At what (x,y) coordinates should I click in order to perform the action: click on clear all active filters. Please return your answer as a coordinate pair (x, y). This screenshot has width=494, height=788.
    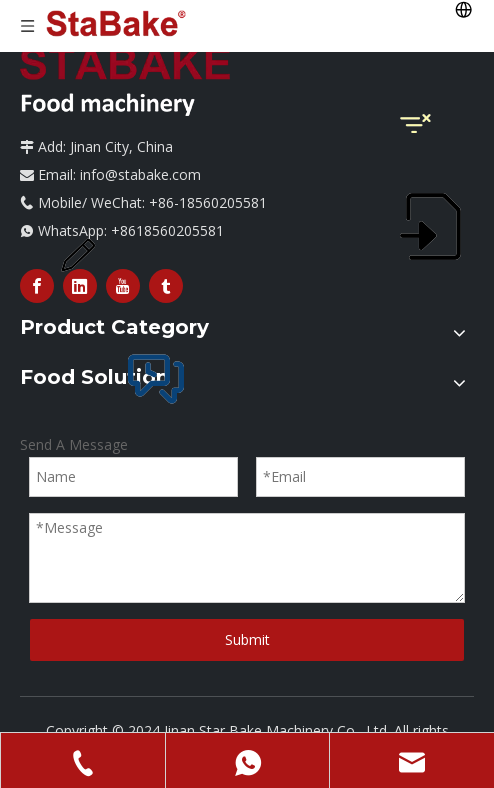
    Looking at the image, I should click on (415, 125).